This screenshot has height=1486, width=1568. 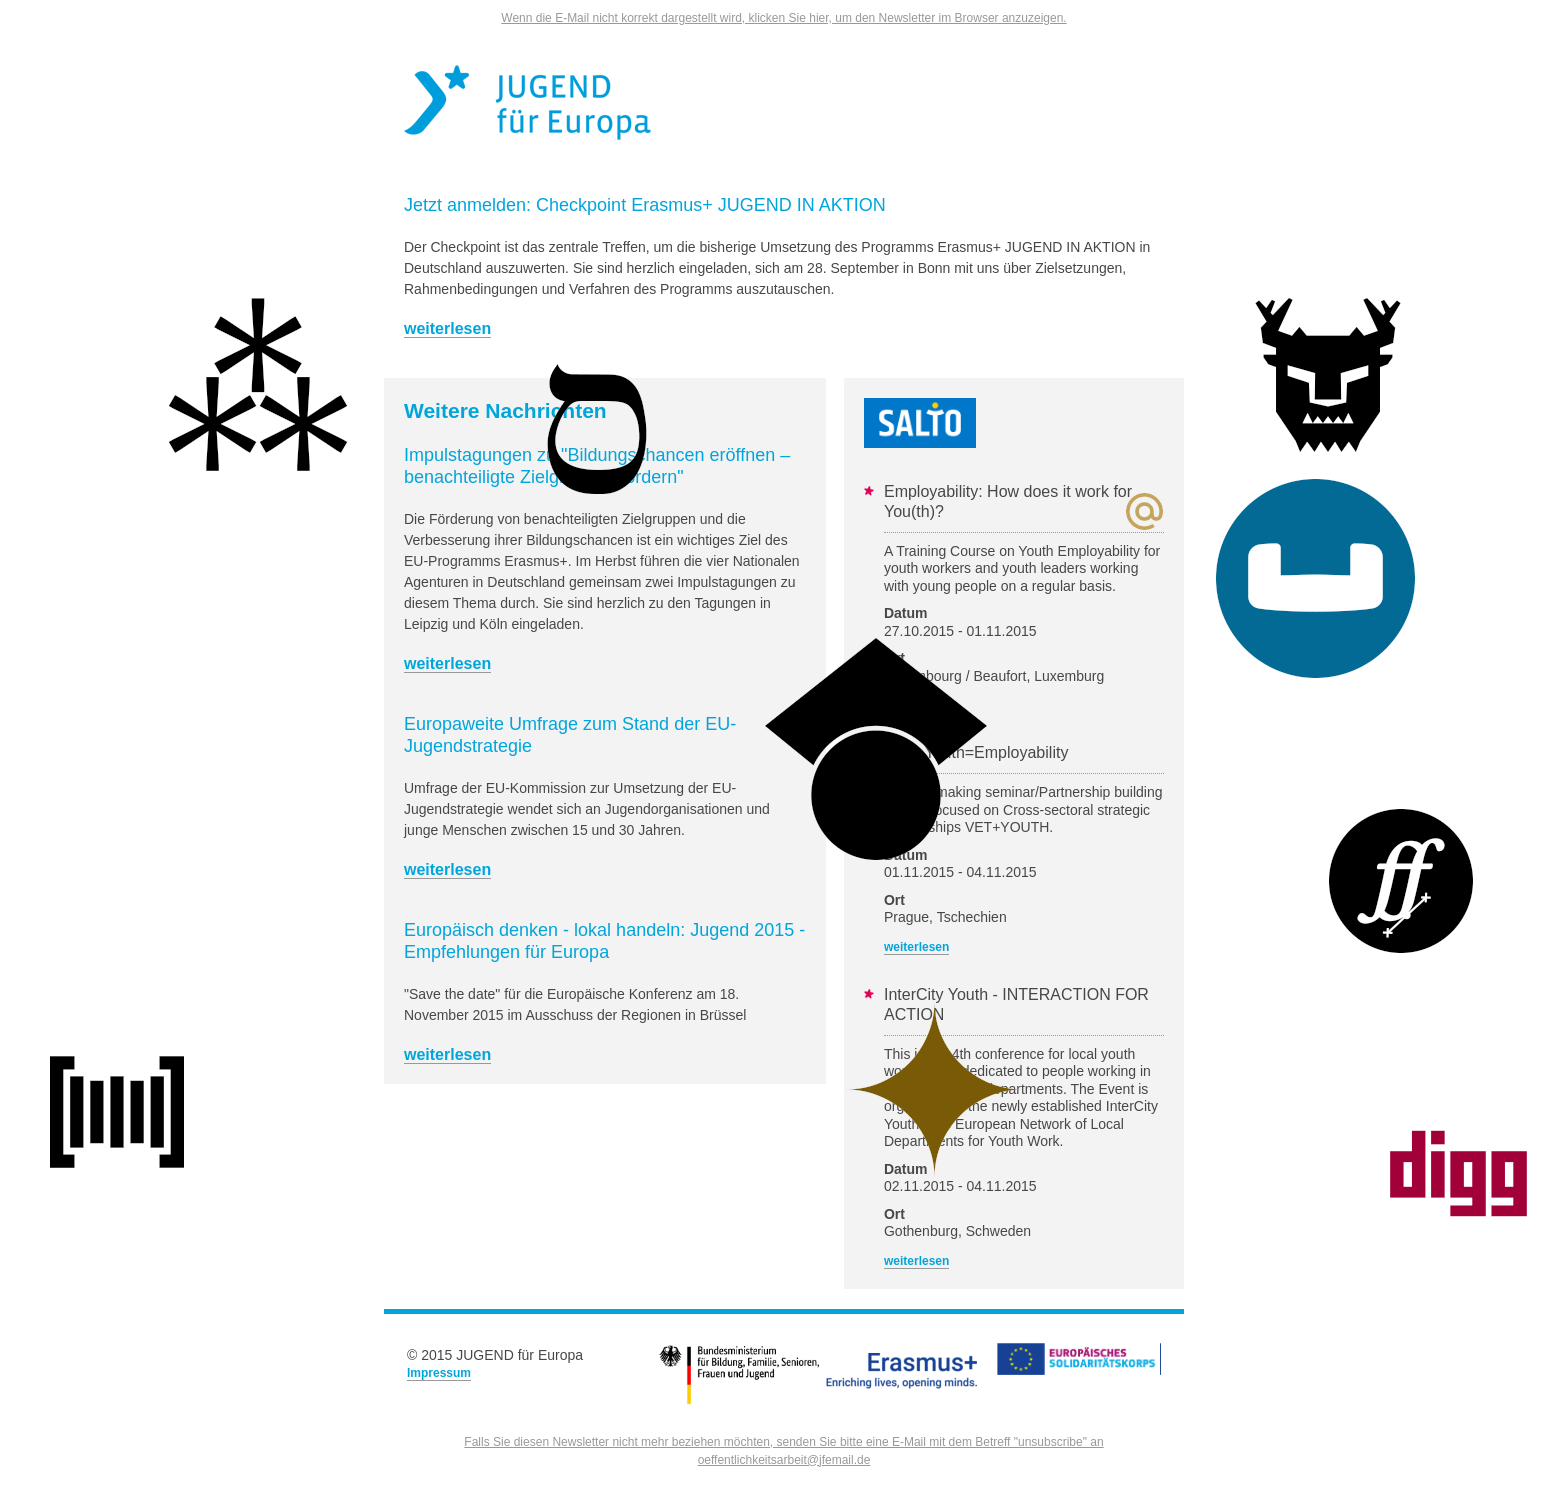 I want to click on open Google Scholar, so click(x=876, y=749).